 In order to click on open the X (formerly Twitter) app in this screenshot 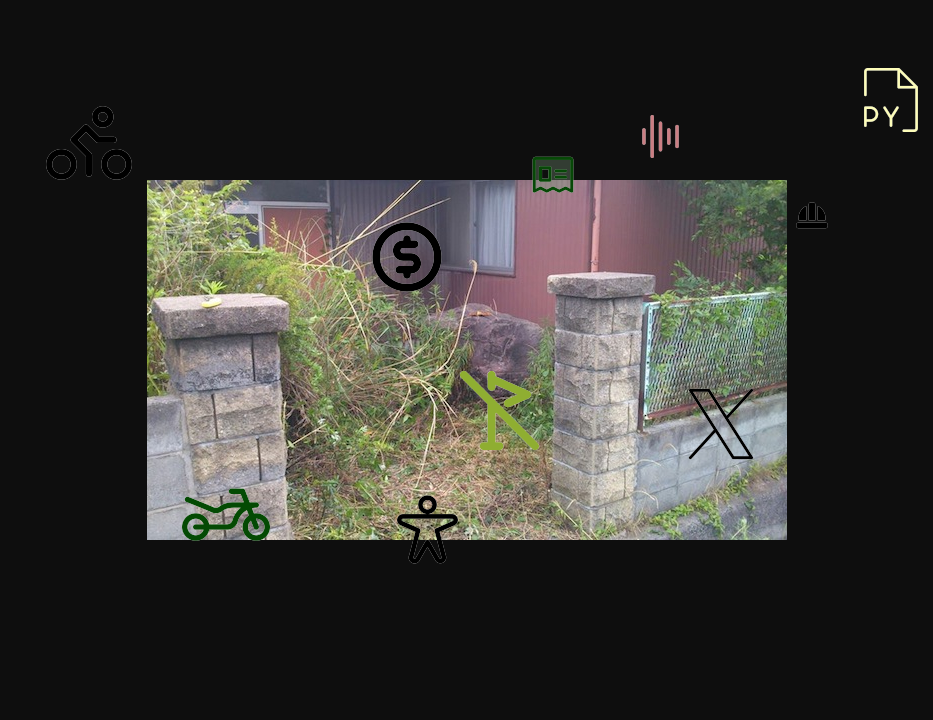, I will do `click(721, 424)`.